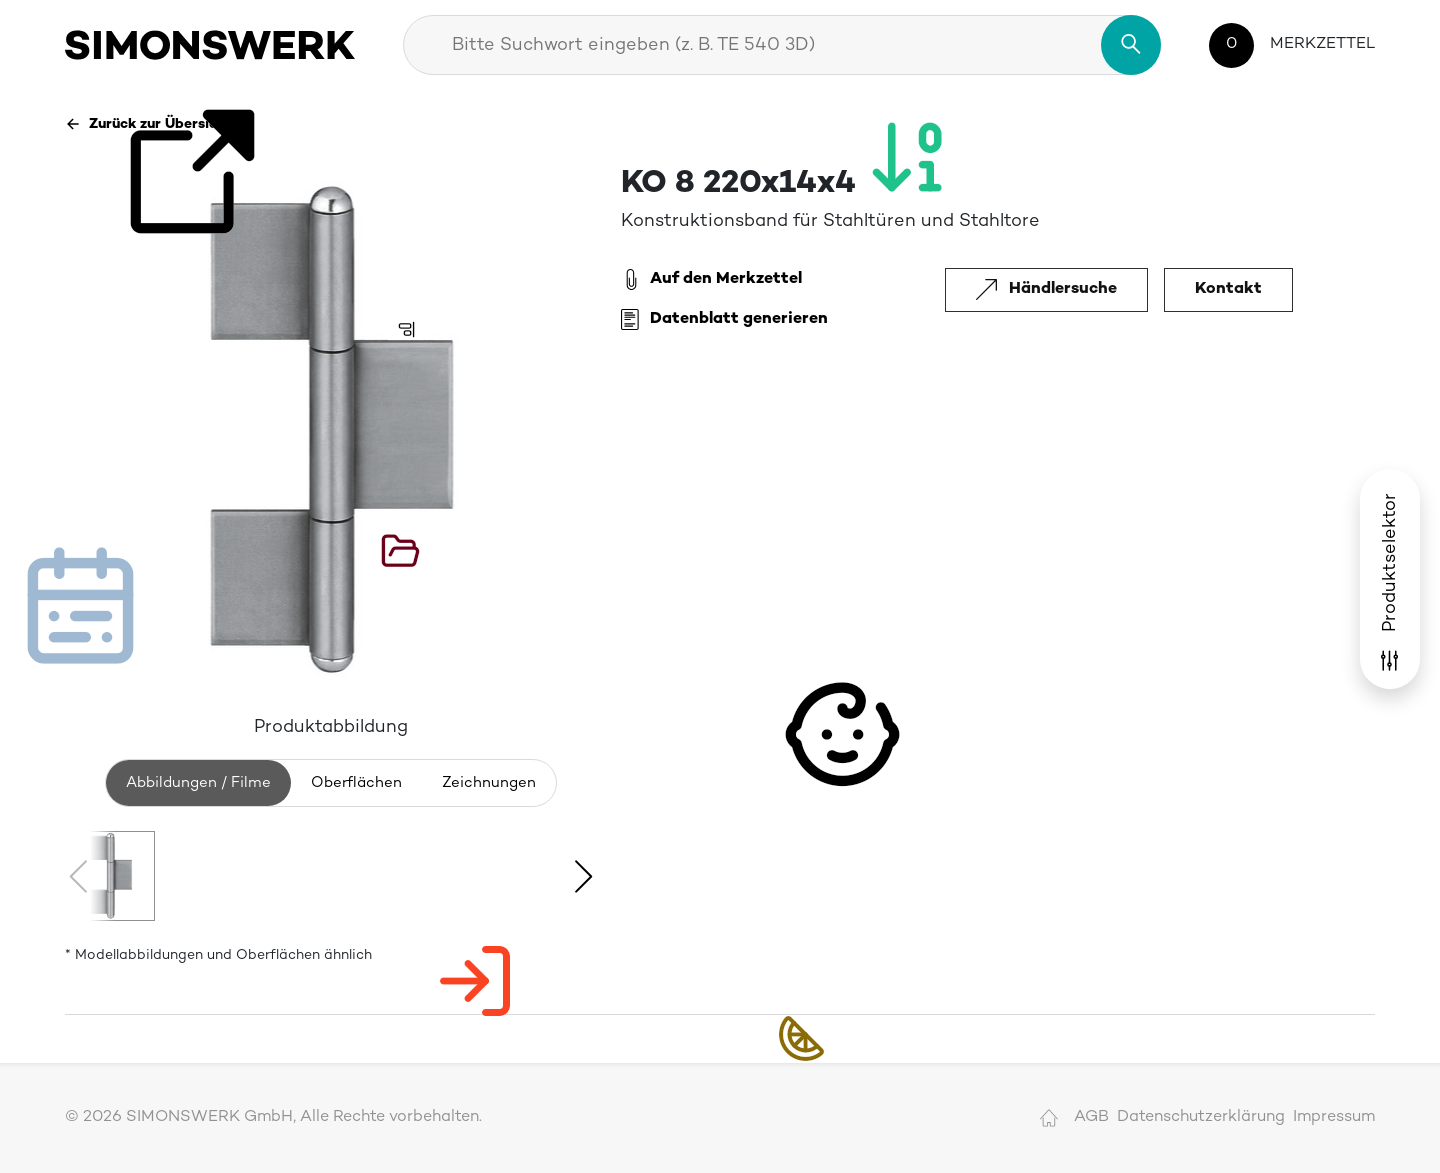 The height and width of the screenshot is (1173, 1440). Describe the element at coordinates (801, 1038) in the screenshot. I see `indicates citrus or fruit-related content` at that location.